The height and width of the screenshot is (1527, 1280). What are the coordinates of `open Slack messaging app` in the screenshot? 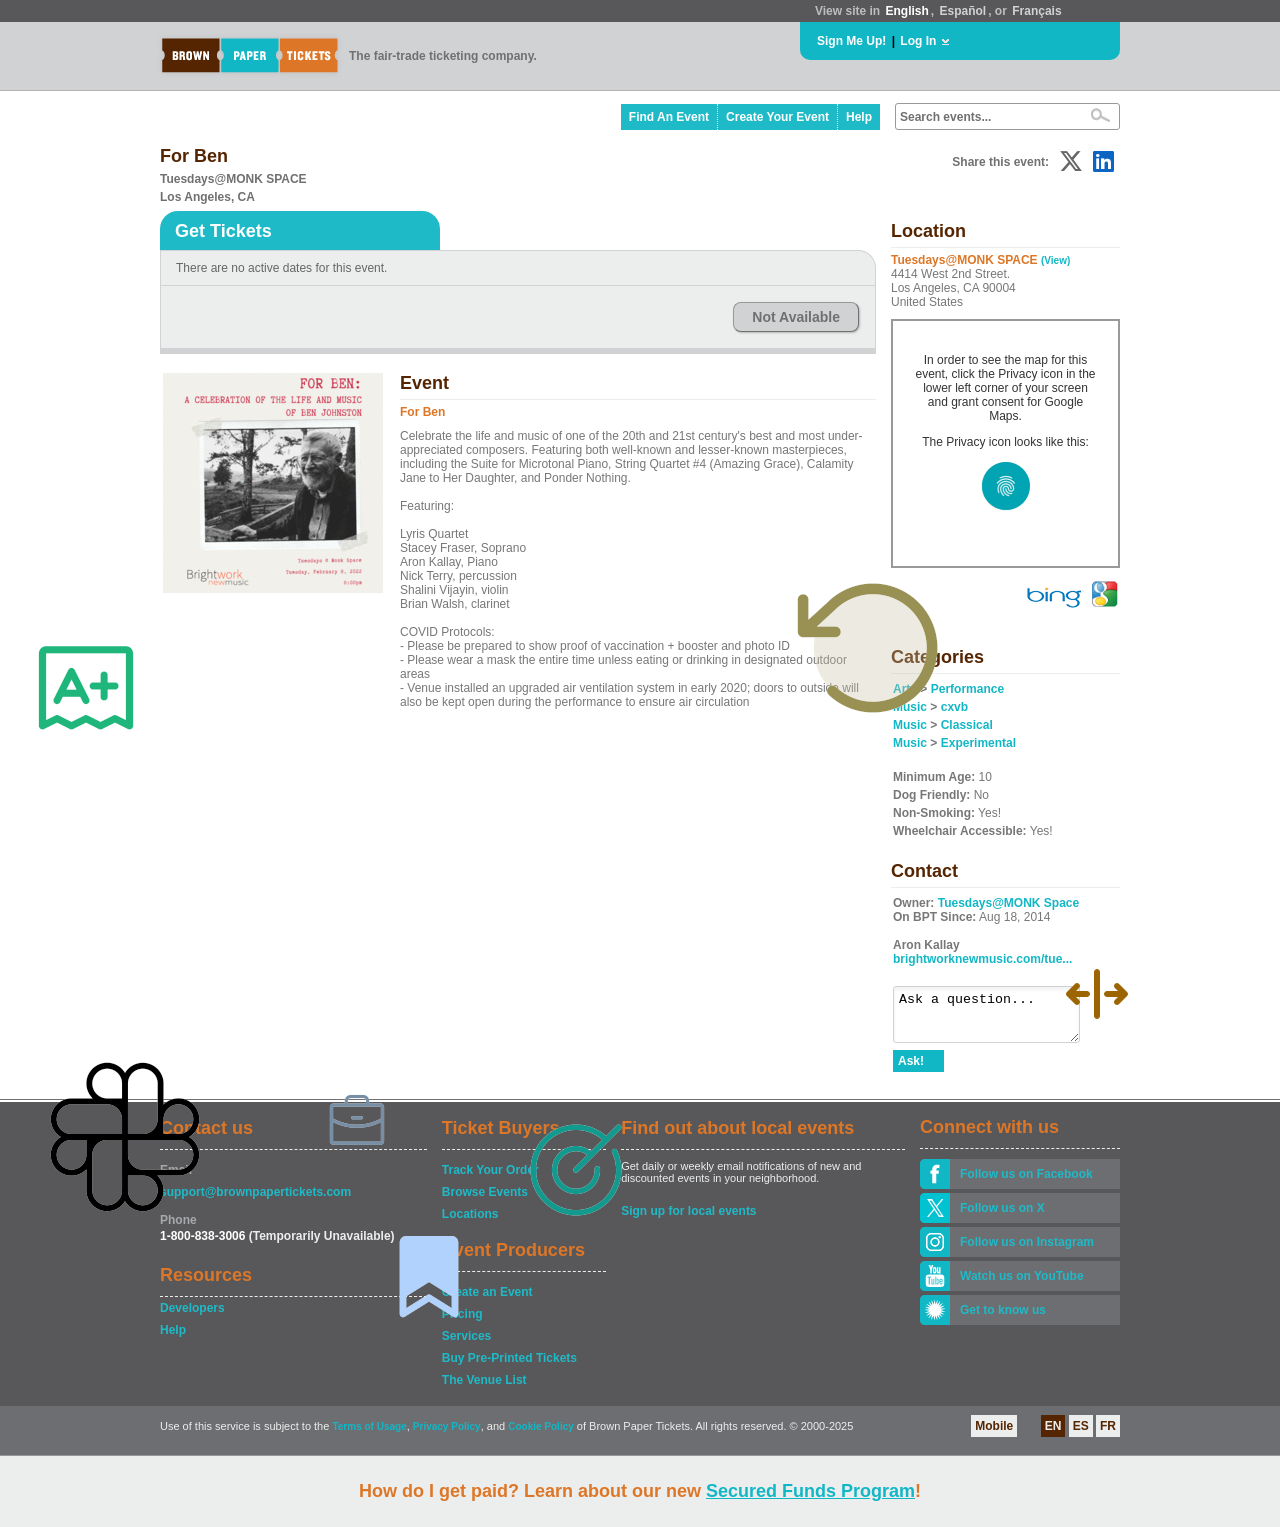 It's located at (125, 1137).